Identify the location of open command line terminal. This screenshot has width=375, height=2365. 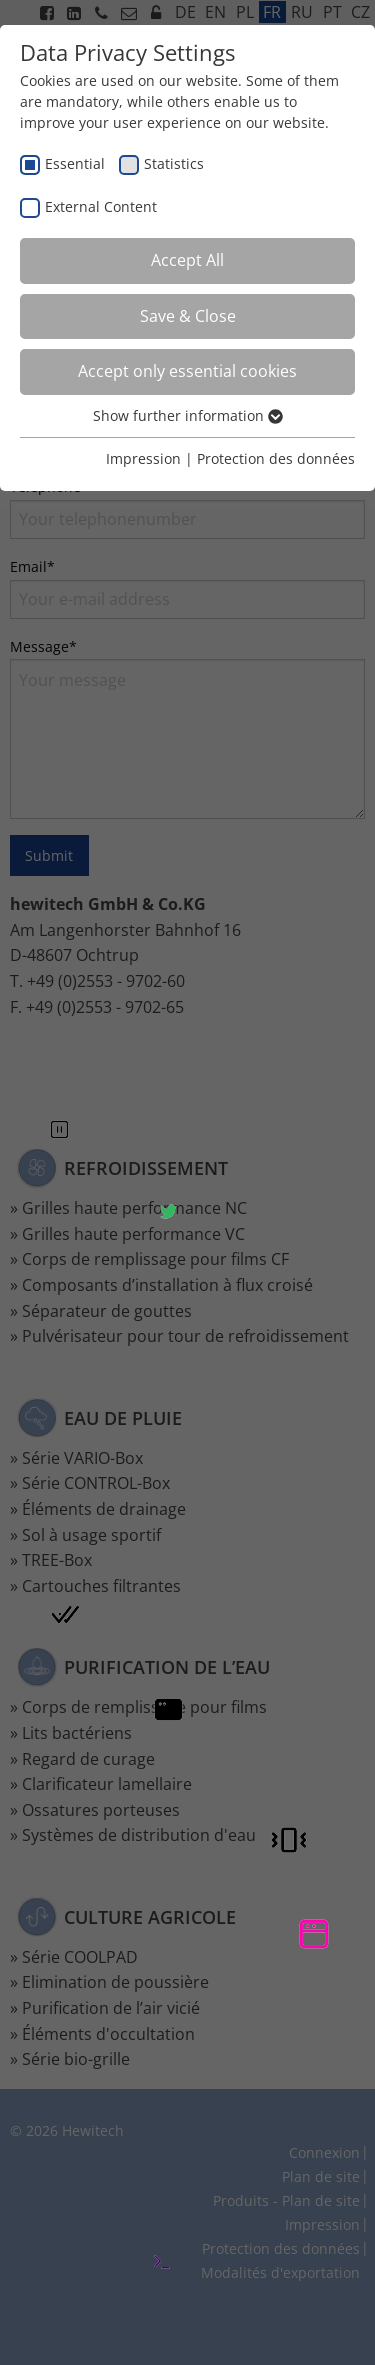
(162, 2262).